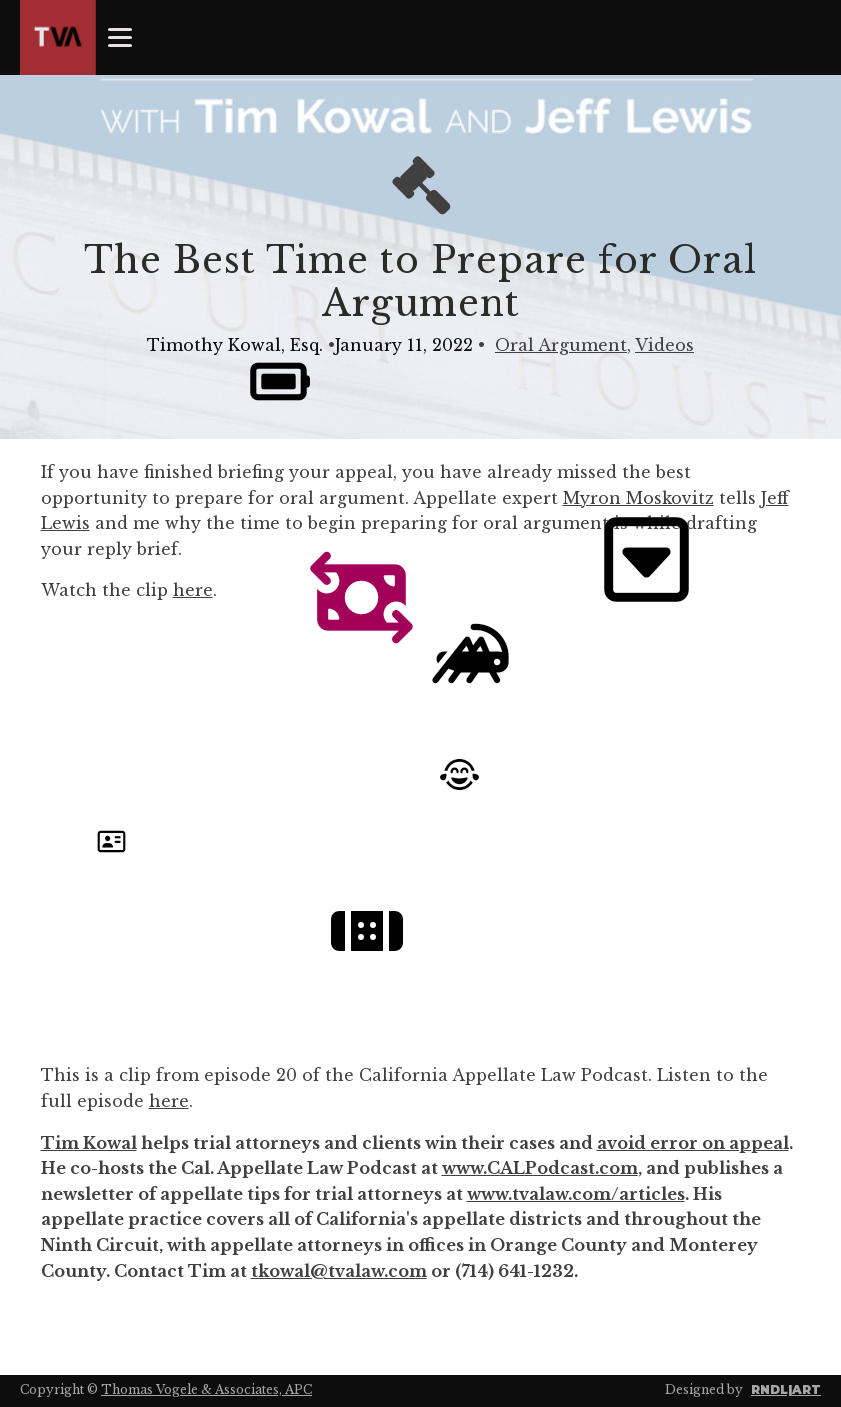 The height and width of the screenshot is (1407, 841). What do you see at coordinates (646, 559) in the screenshot?
I see `expand dropdown menu` at bounding box center [646, 559].